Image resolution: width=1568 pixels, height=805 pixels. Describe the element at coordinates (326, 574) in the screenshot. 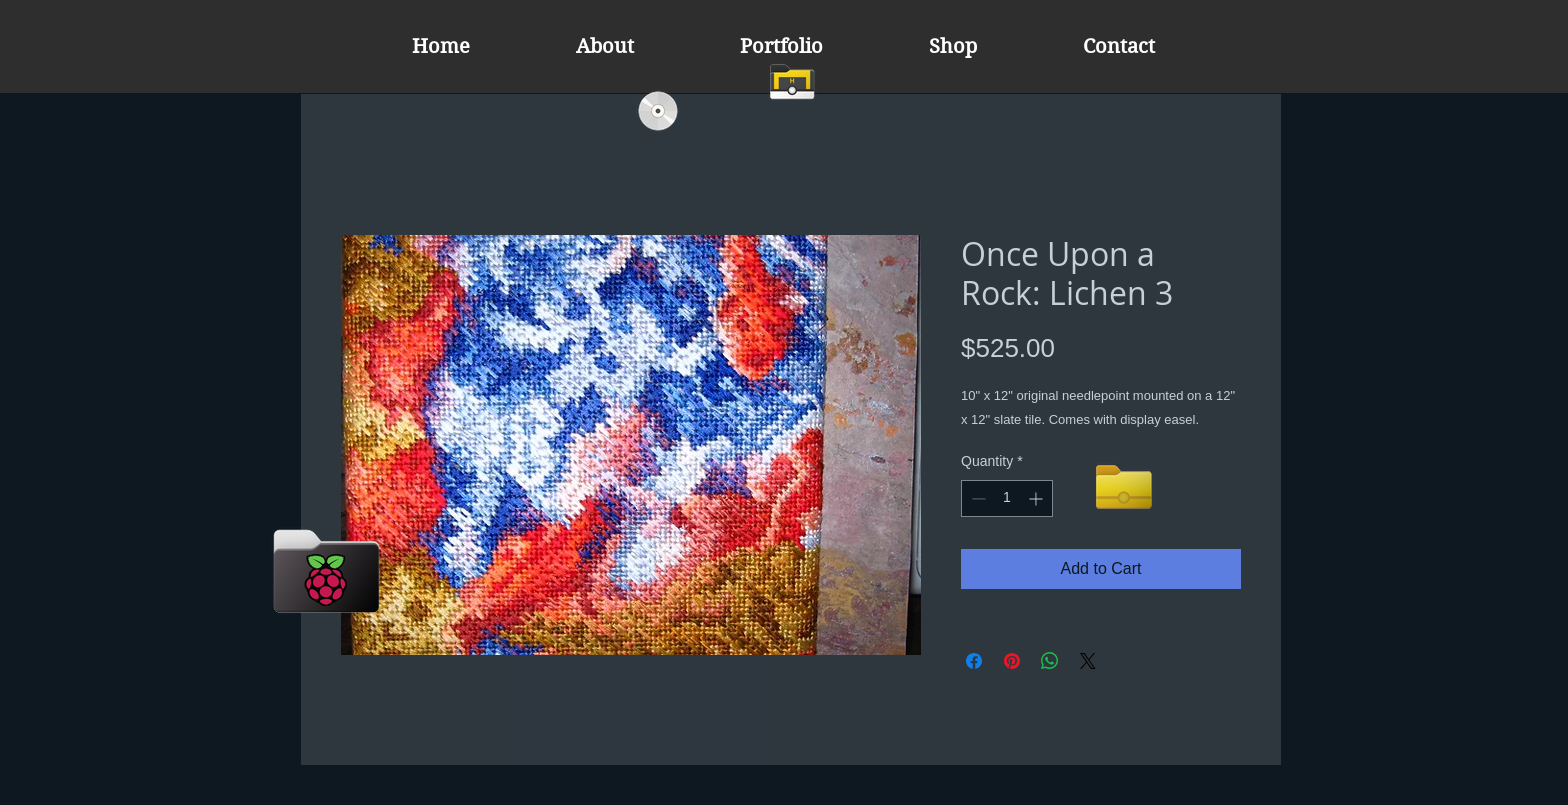

I see `folder containing Raspberry Pi project files` at that location.